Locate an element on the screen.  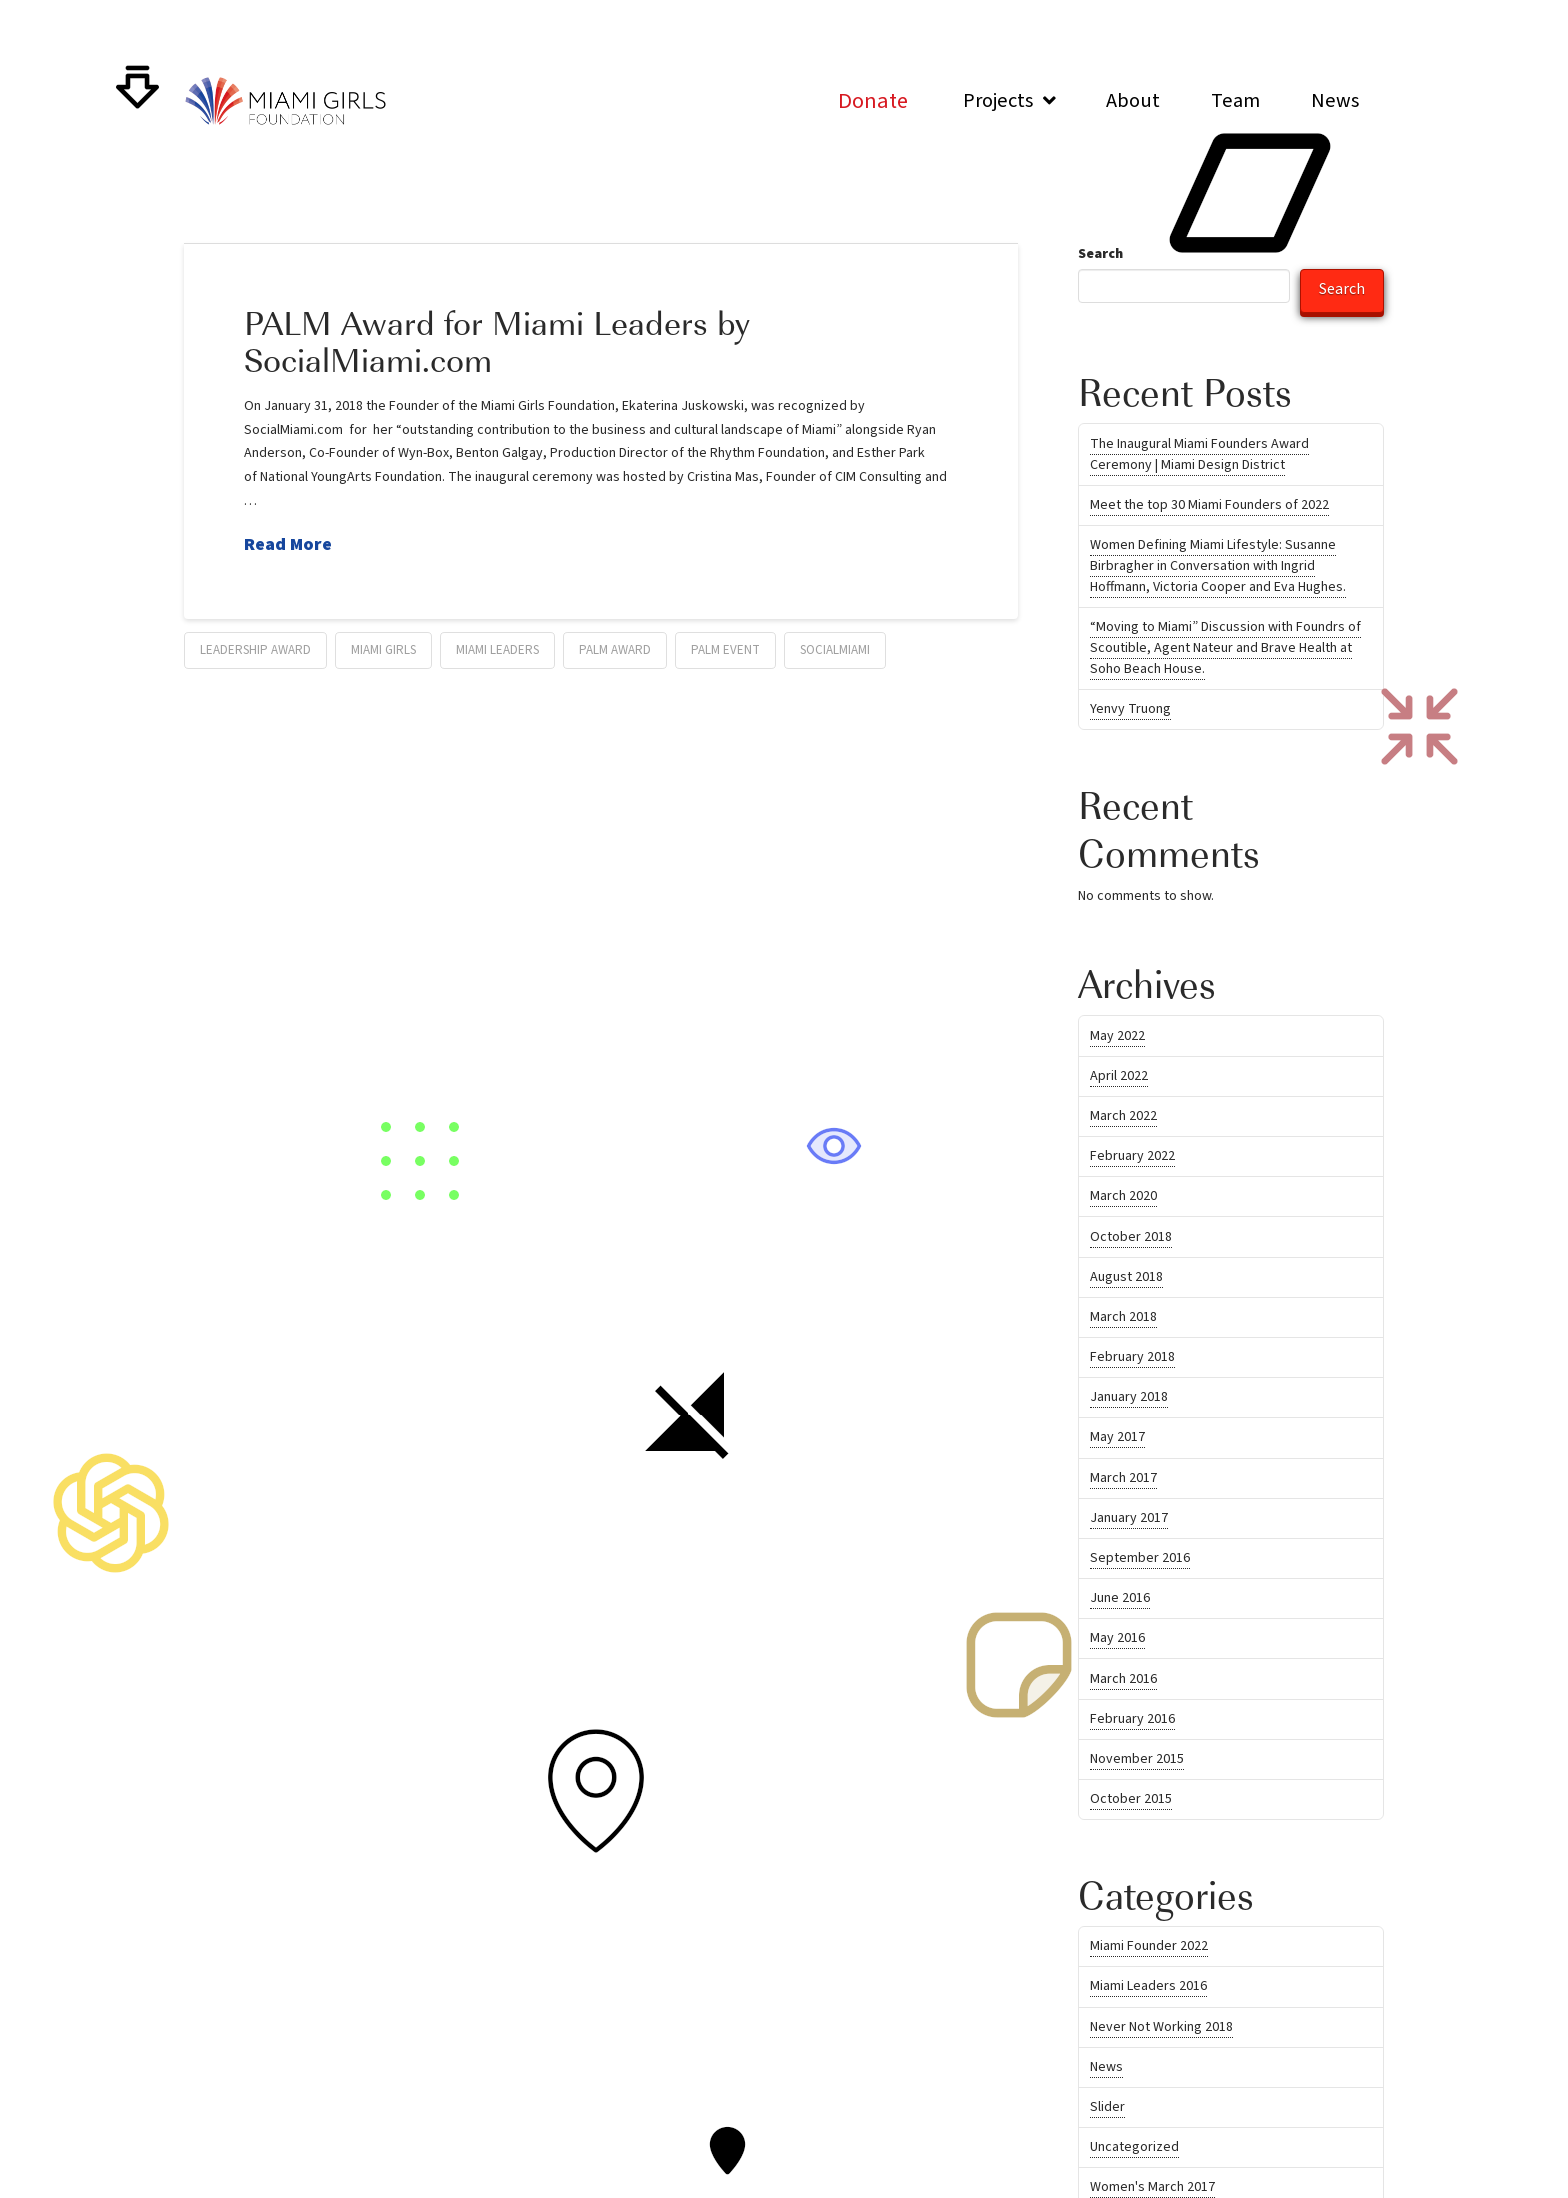
open app drawer or launcher is located at coordinates (420, 1161).